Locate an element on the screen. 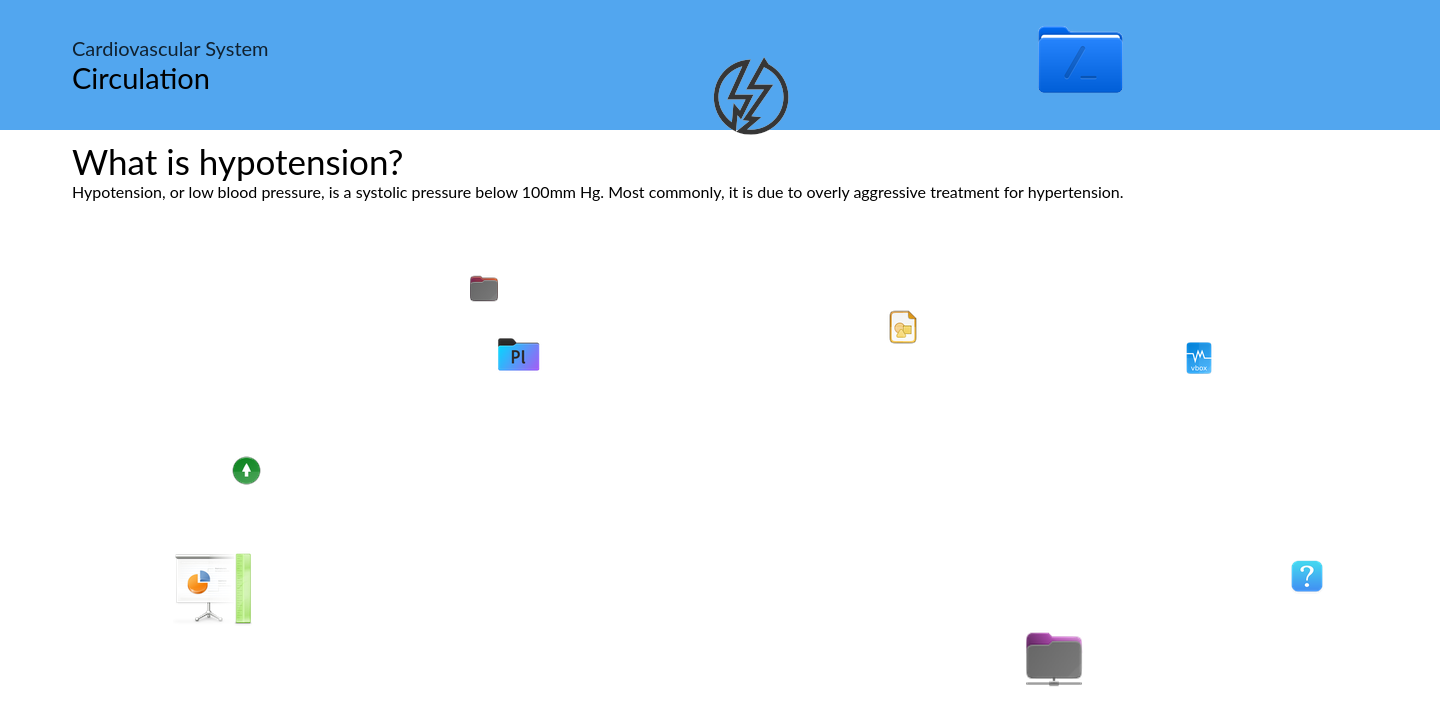 Image resolution: width=1440 pixels, height=720 pixels. open folder containing Adobe Prelude project files is located at coordinates (518, 355).